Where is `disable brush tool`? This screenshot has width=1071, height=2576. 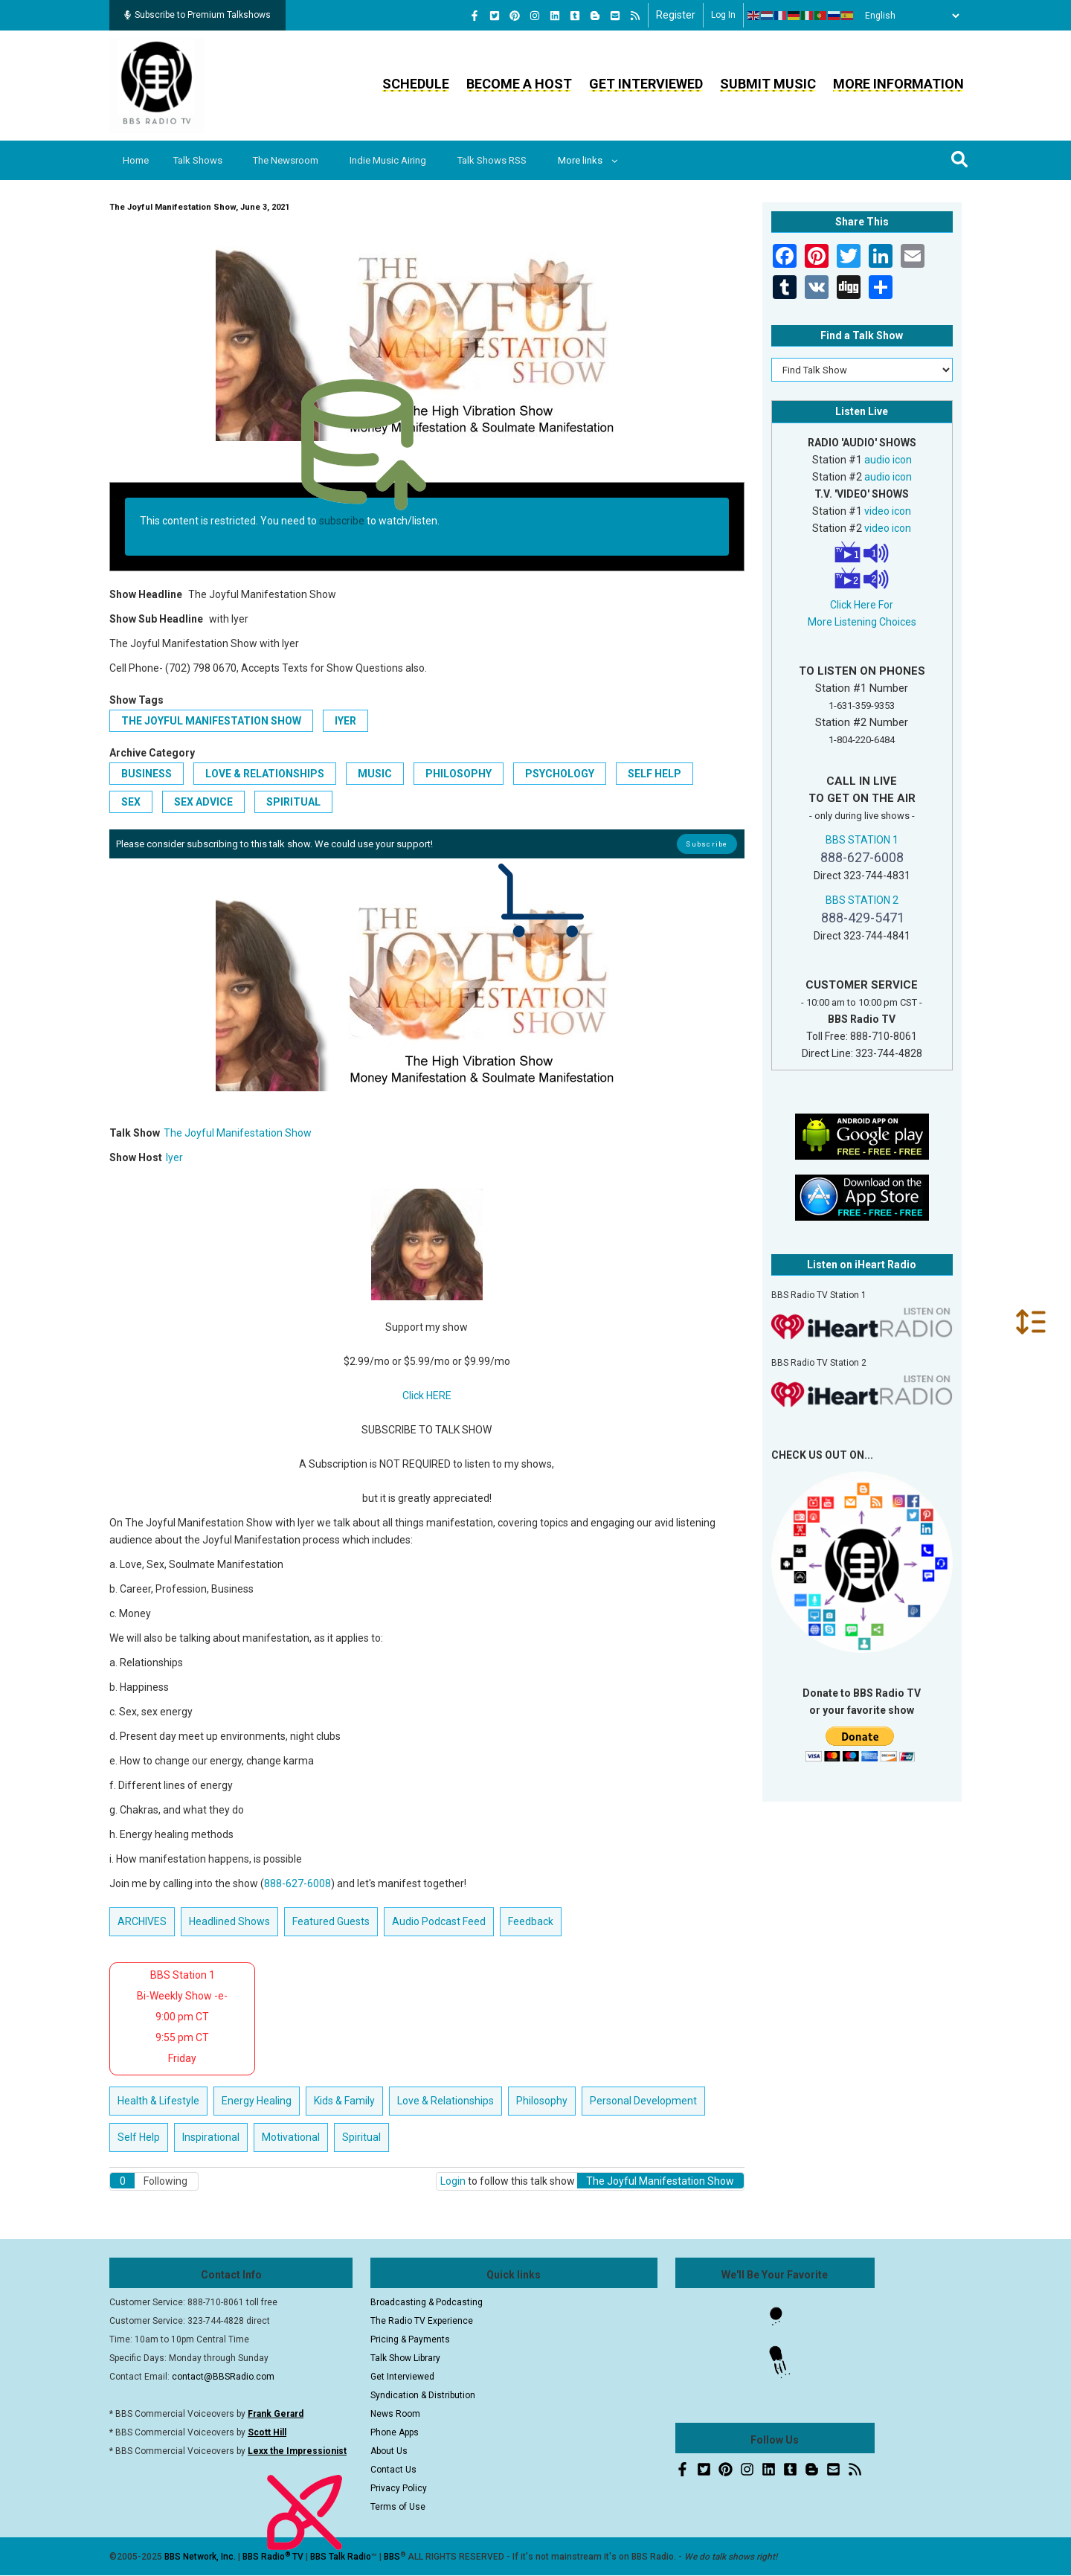
disable brush tool is located at coordinates (304, 2512).